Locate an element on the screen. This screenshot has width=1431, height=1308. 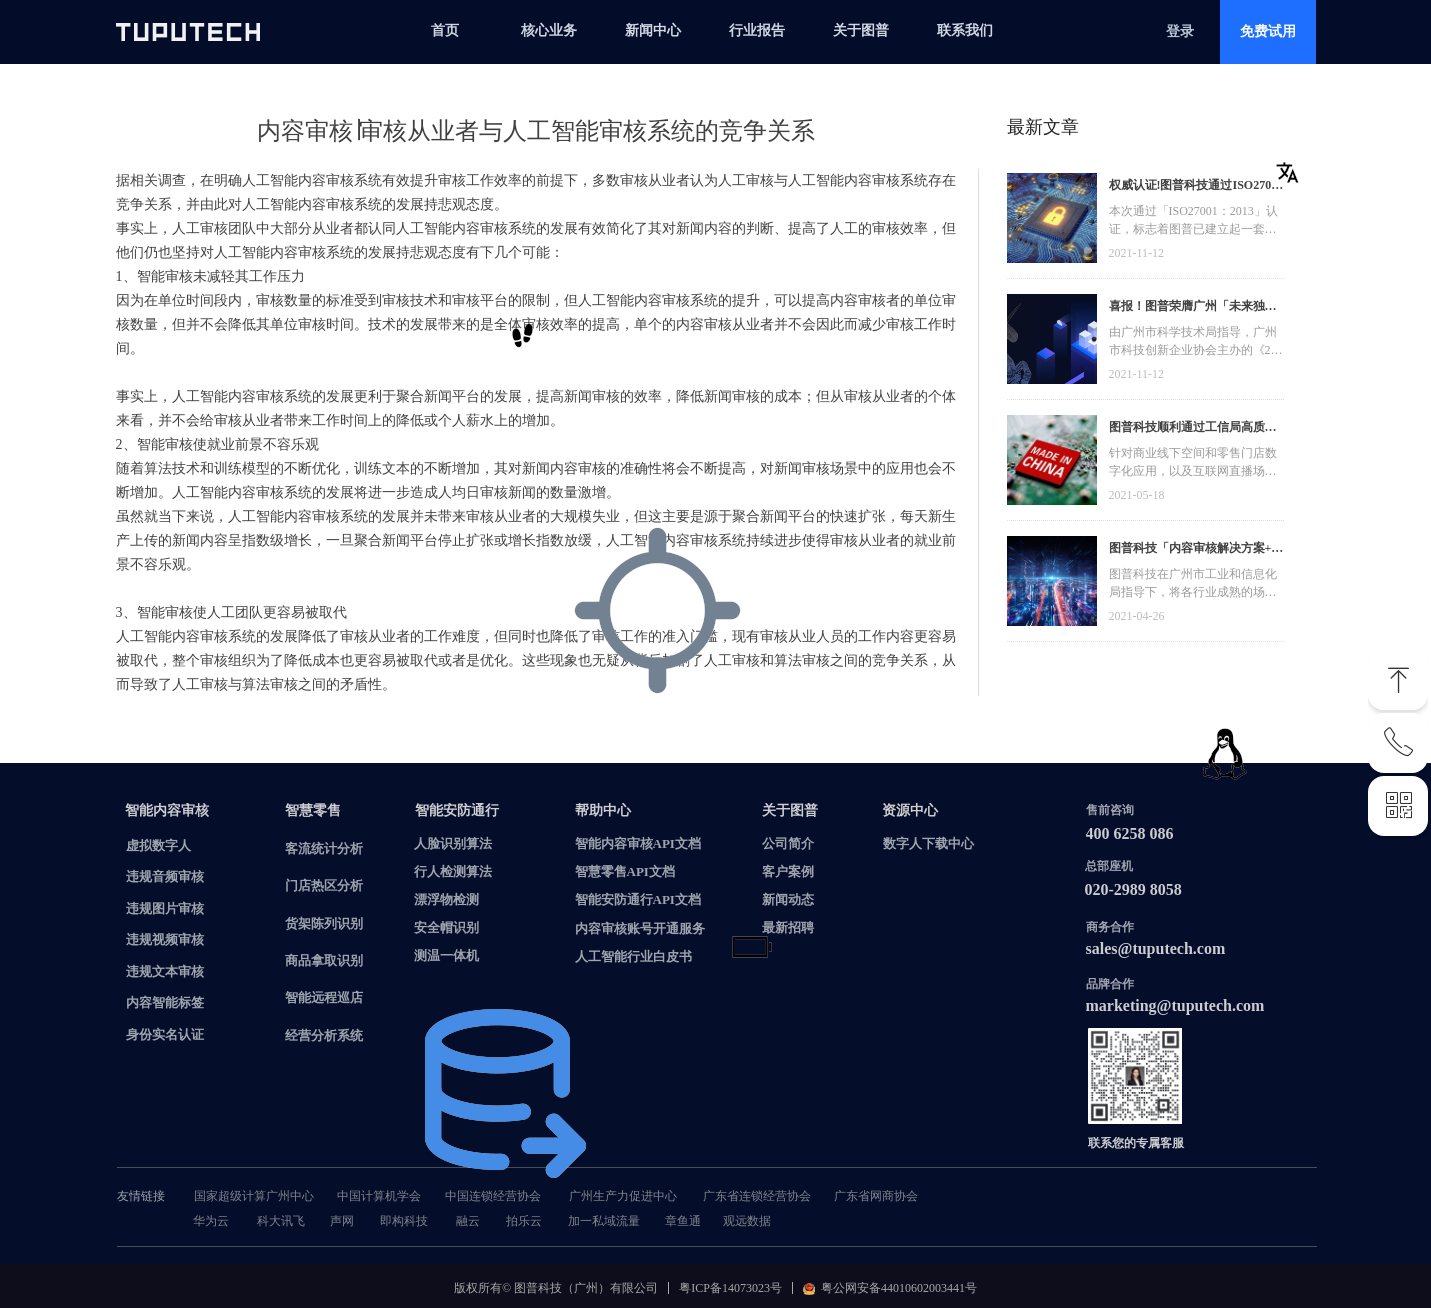
change language settings is located at coordinates (1287, 172).